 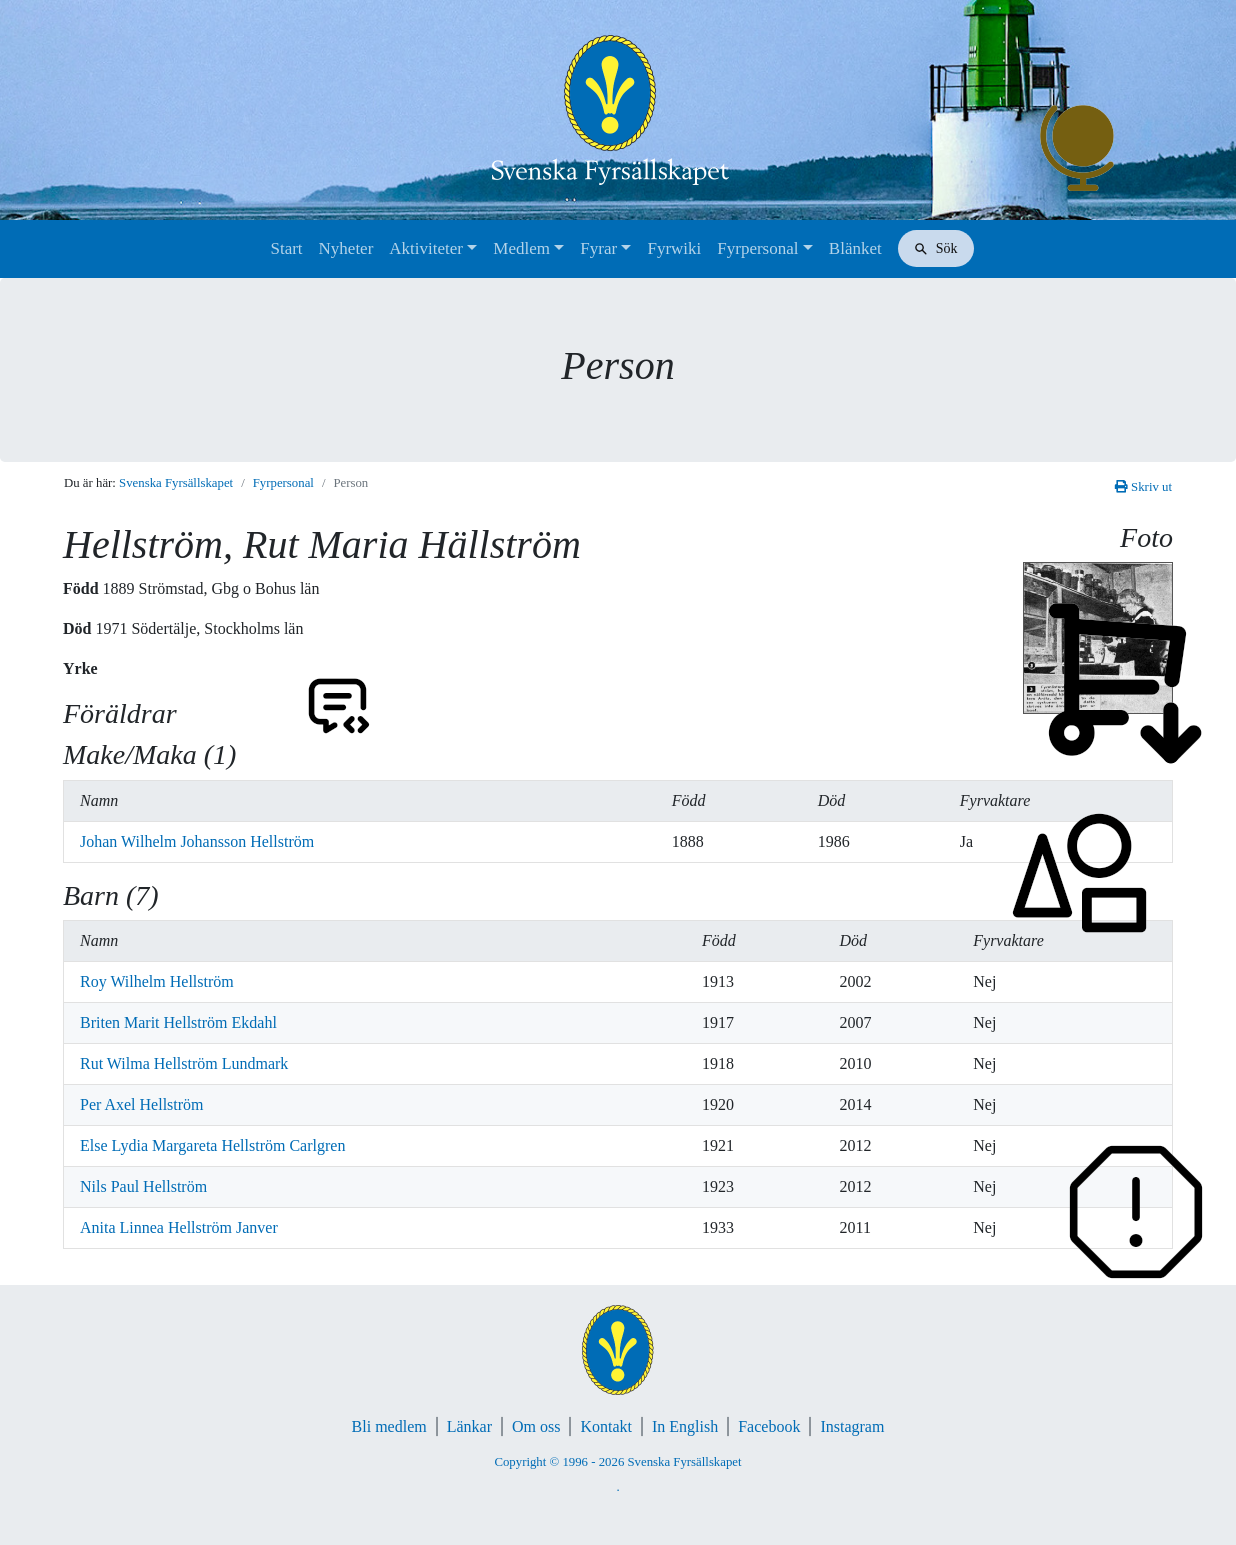 What do you see at coordinates (1080, 145) in the screenshot?
I see `access global or international settings` at bounding box center [1080, 145].